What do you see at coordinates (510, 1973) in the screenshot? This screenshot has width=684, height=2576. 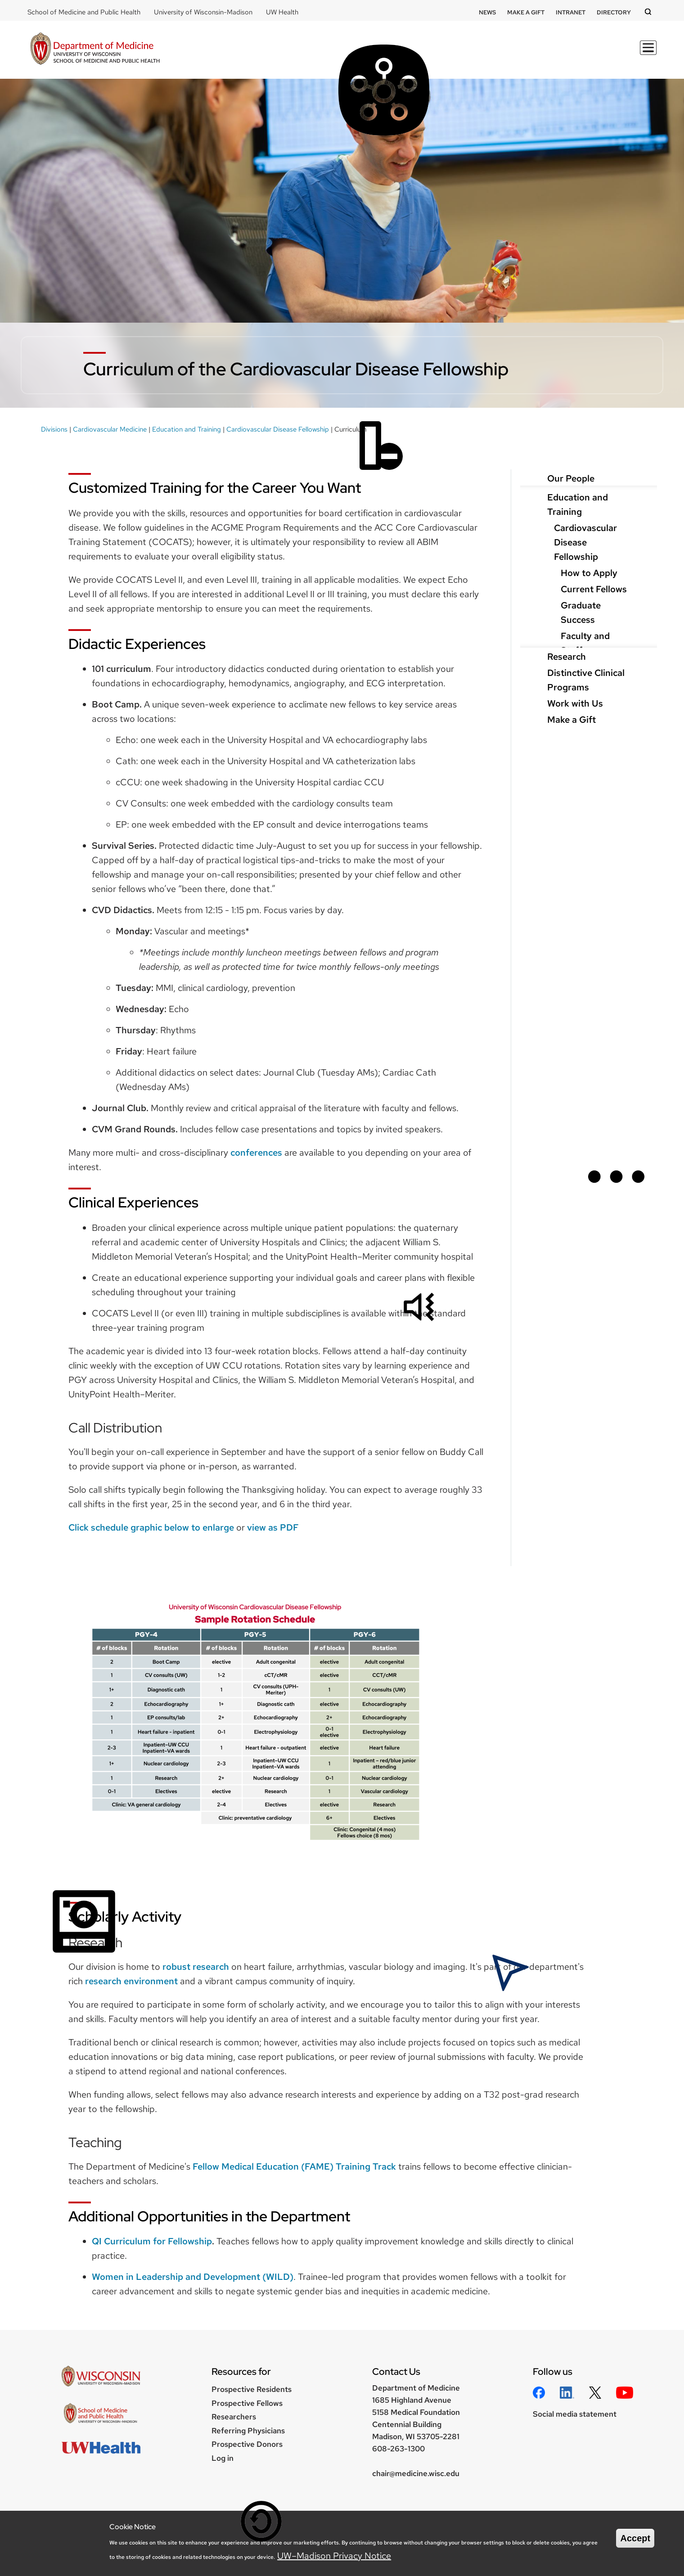 I see `tap to navigate to this location` at bounding box center [510, 1973].